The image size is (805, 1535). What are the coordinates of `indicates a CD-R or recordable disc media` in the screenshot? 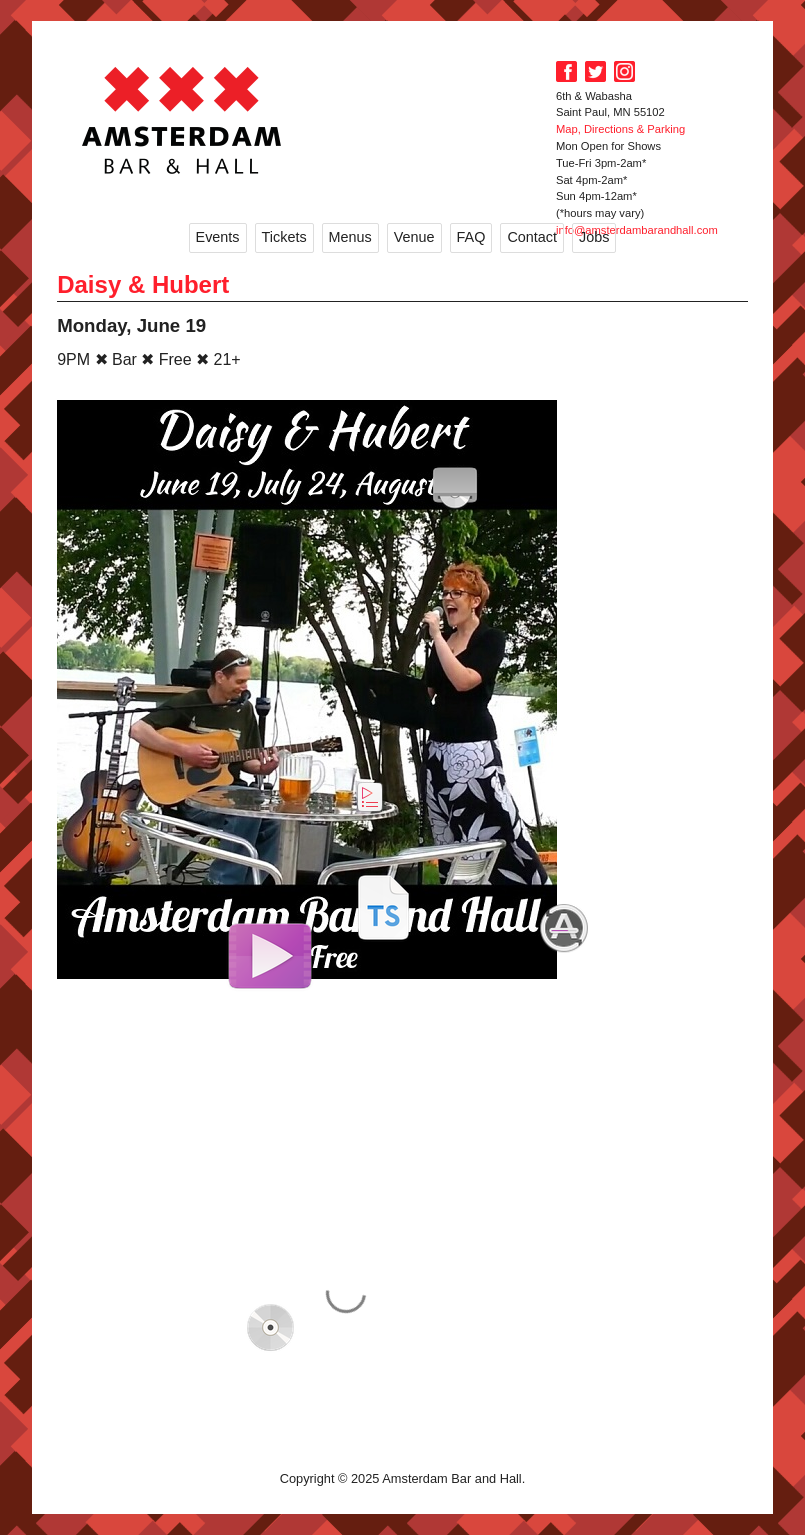 It's located at (270, 1327).